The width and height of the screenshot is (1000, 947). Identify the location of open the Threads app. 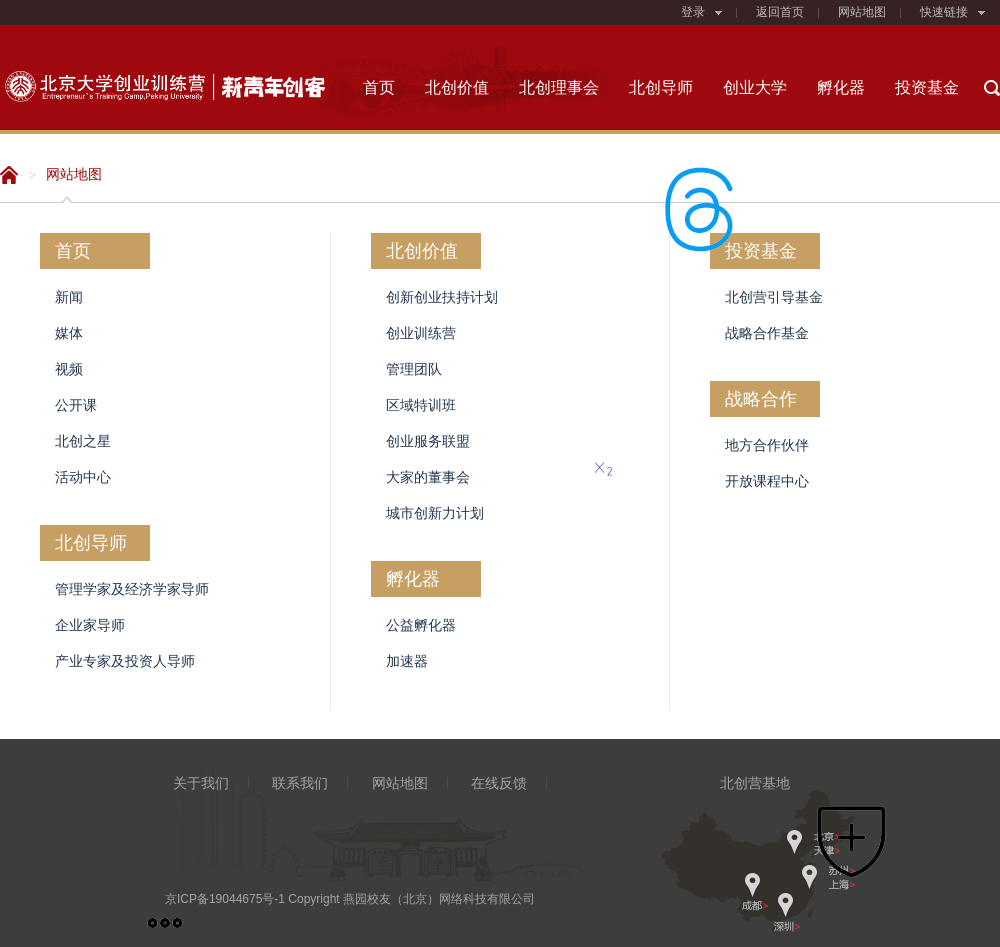
(700, 209).